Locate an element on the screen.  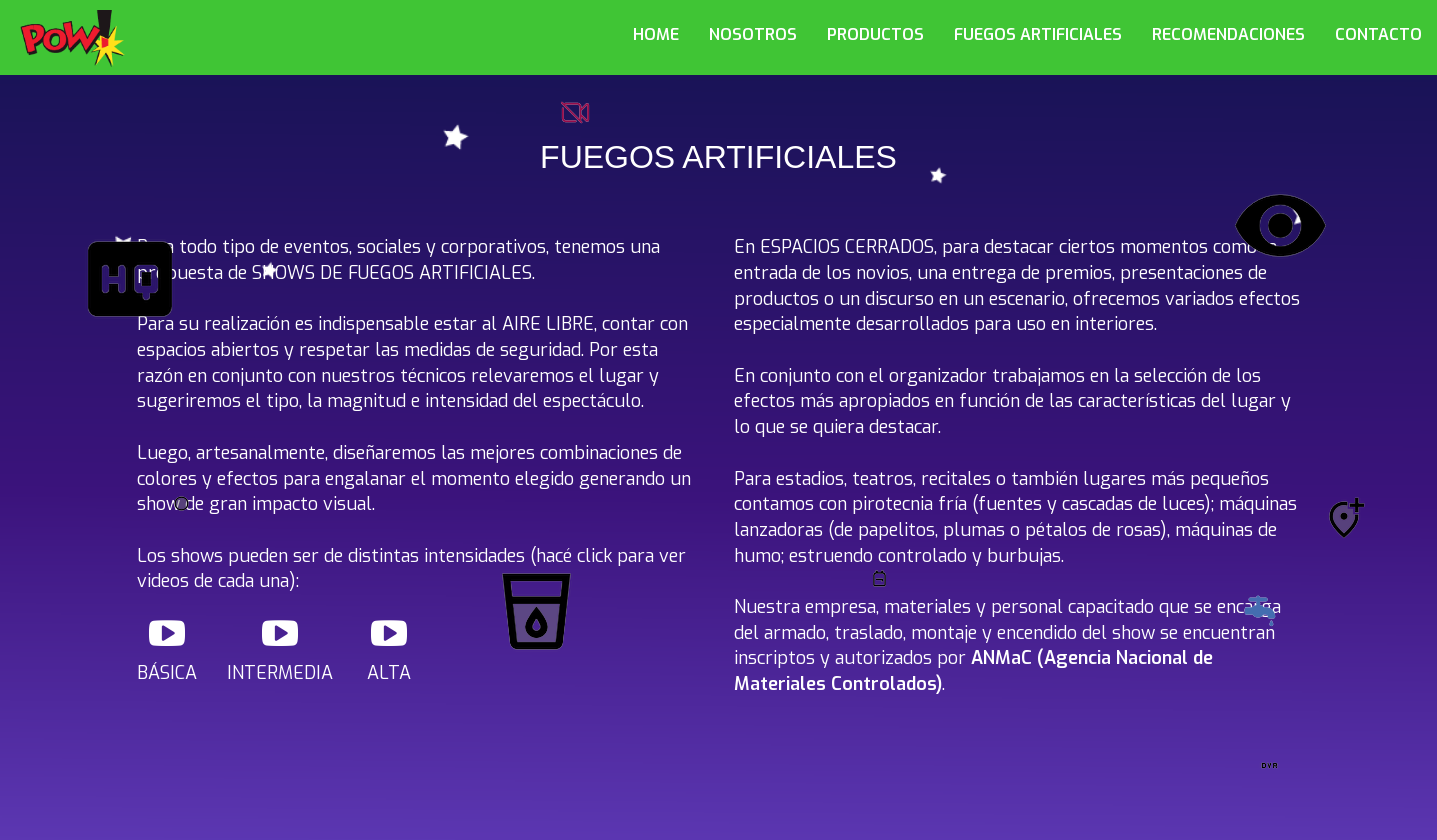
view or preview content is located at coordinates (1280, 225).